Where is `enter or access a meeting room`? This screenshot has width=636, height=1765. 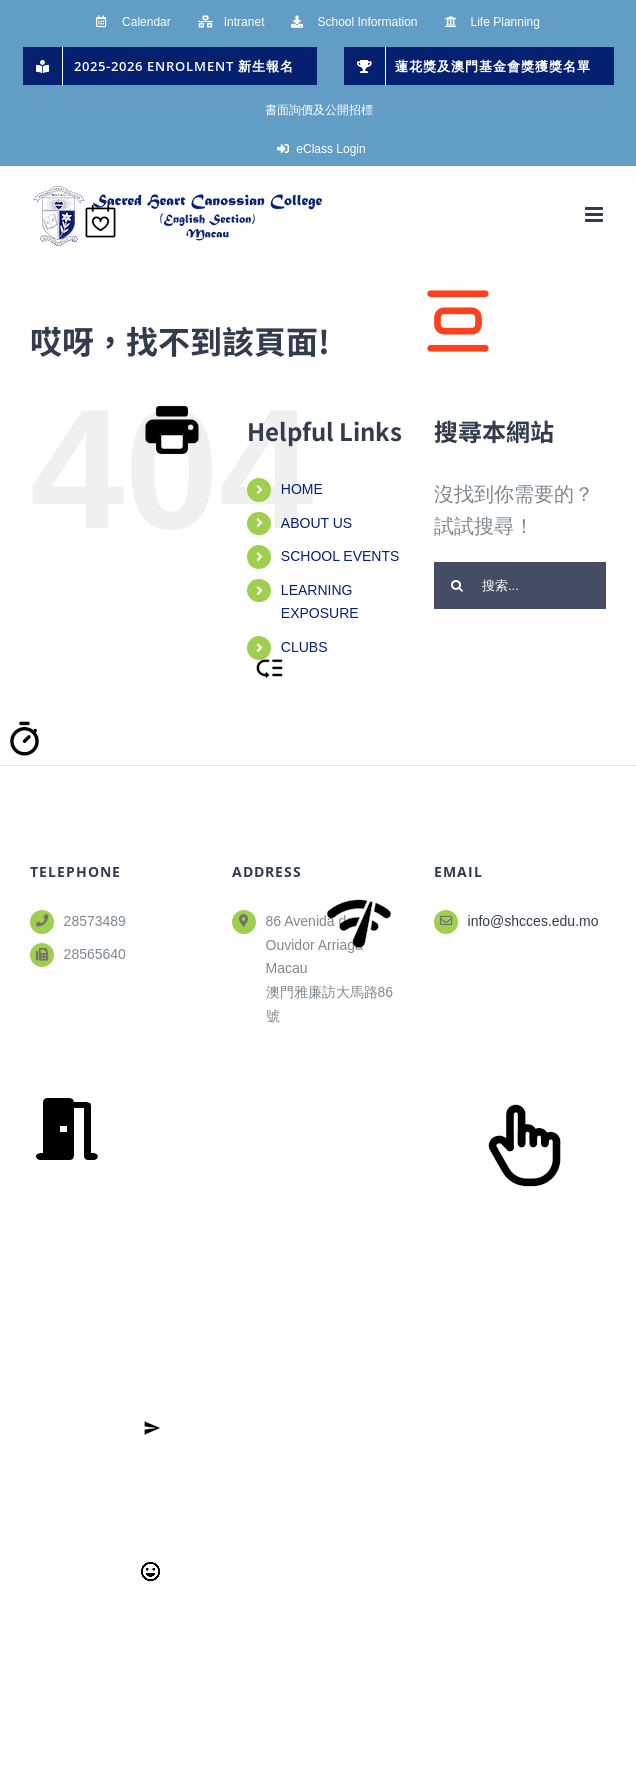
enter or access a meeting room is located at coordinates (67, 1129).